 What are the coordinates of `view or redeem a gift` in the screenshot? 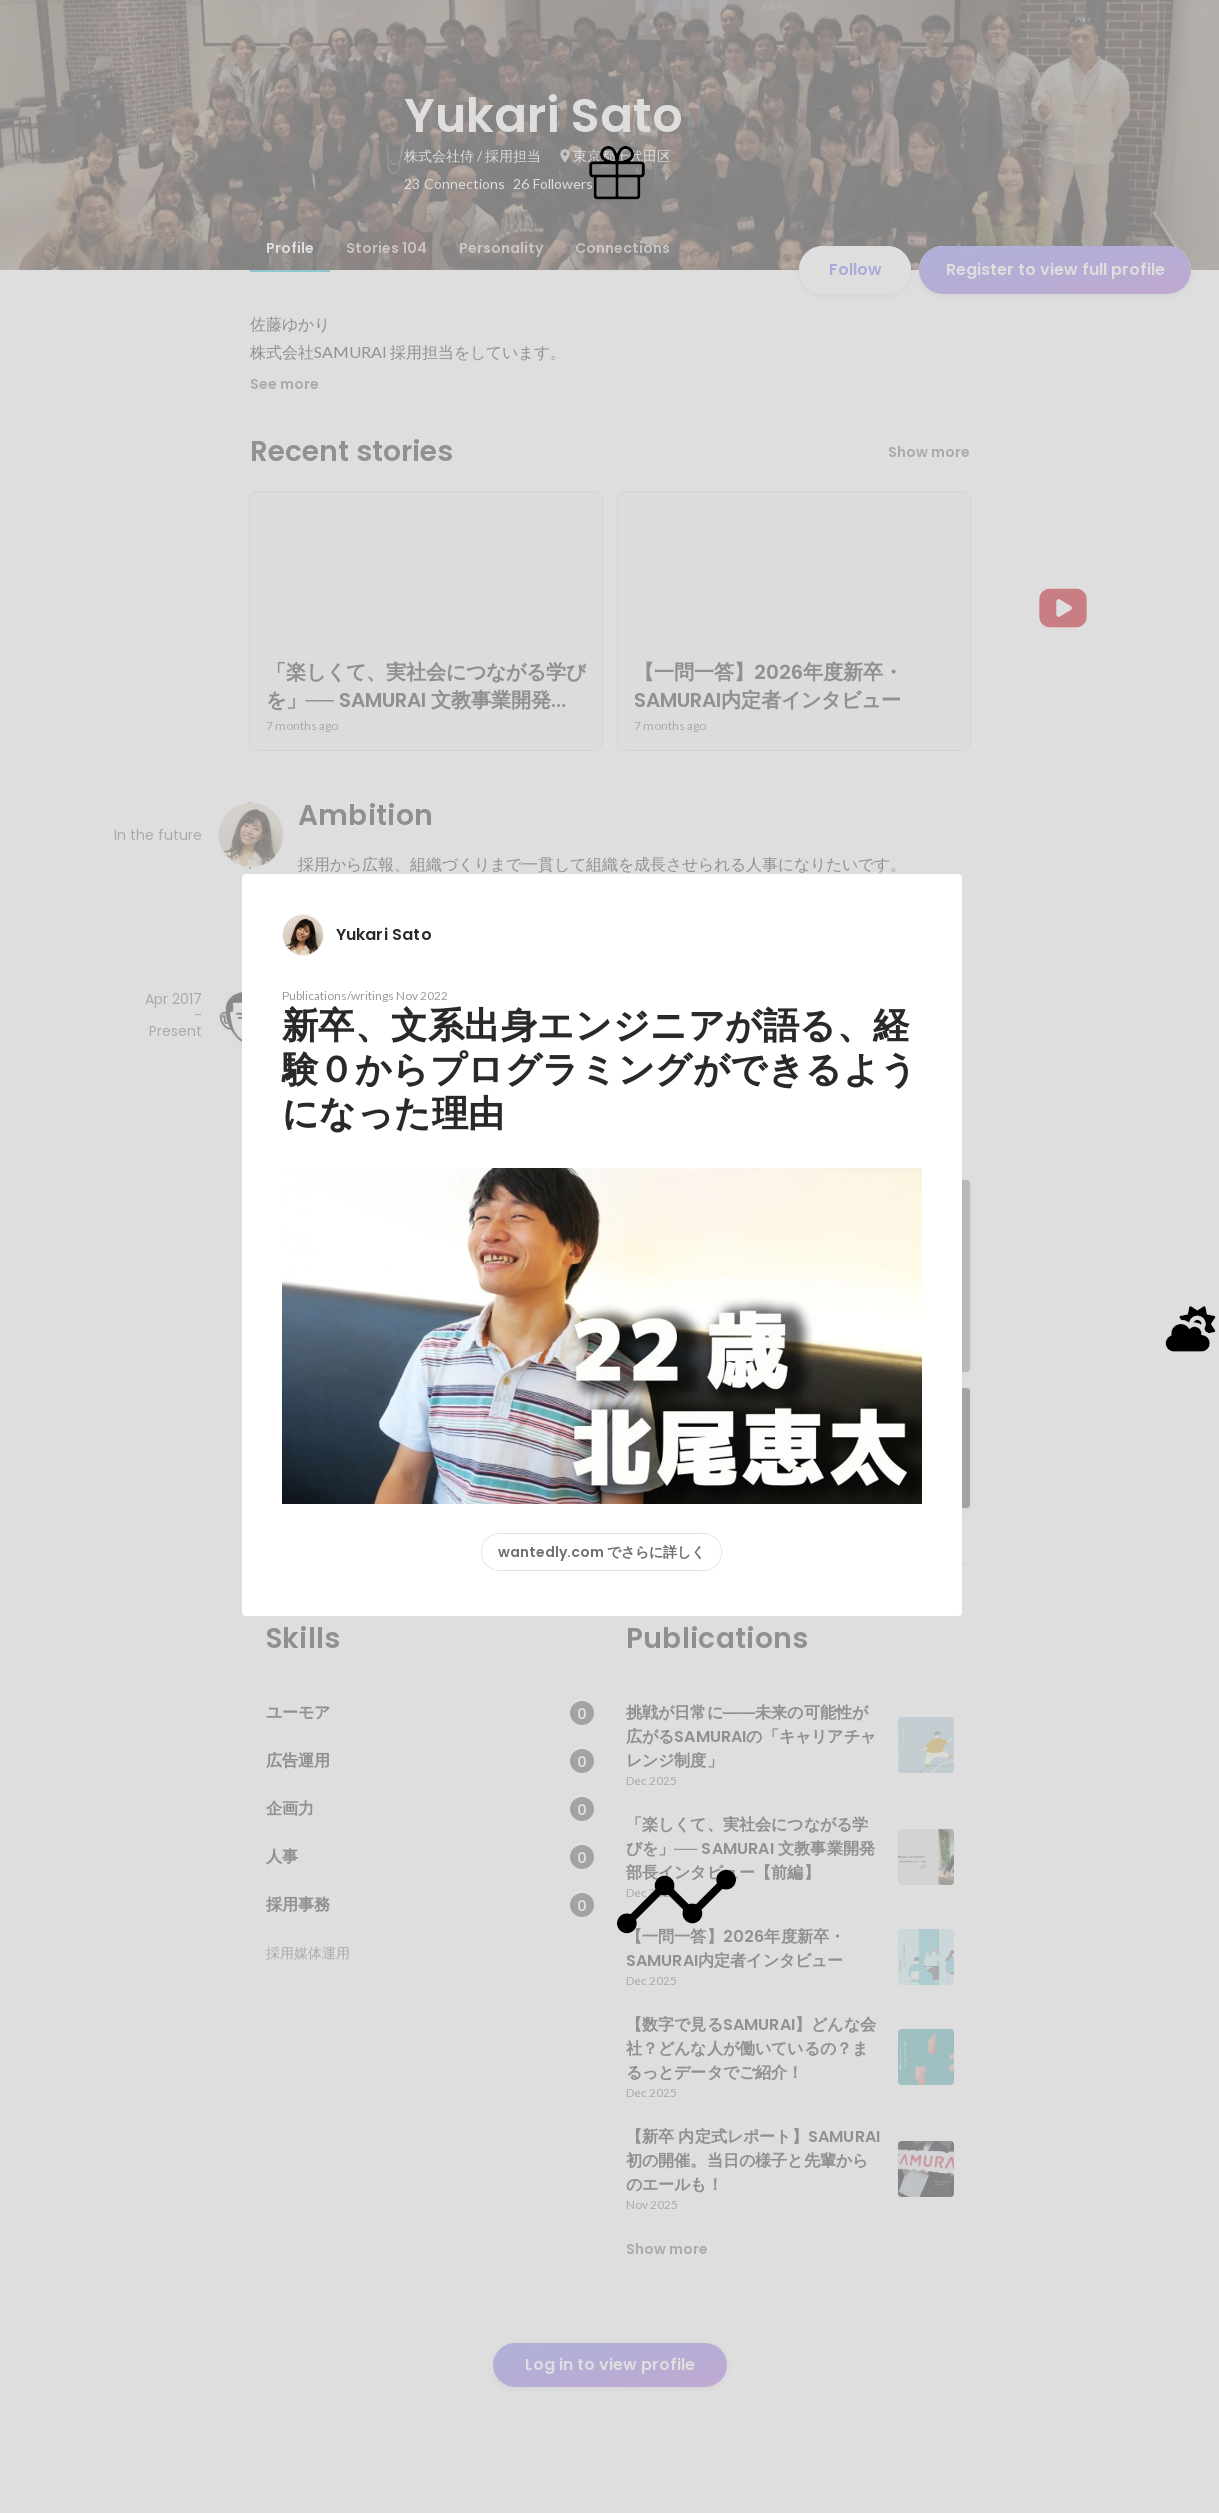 It's located at (617, 176).